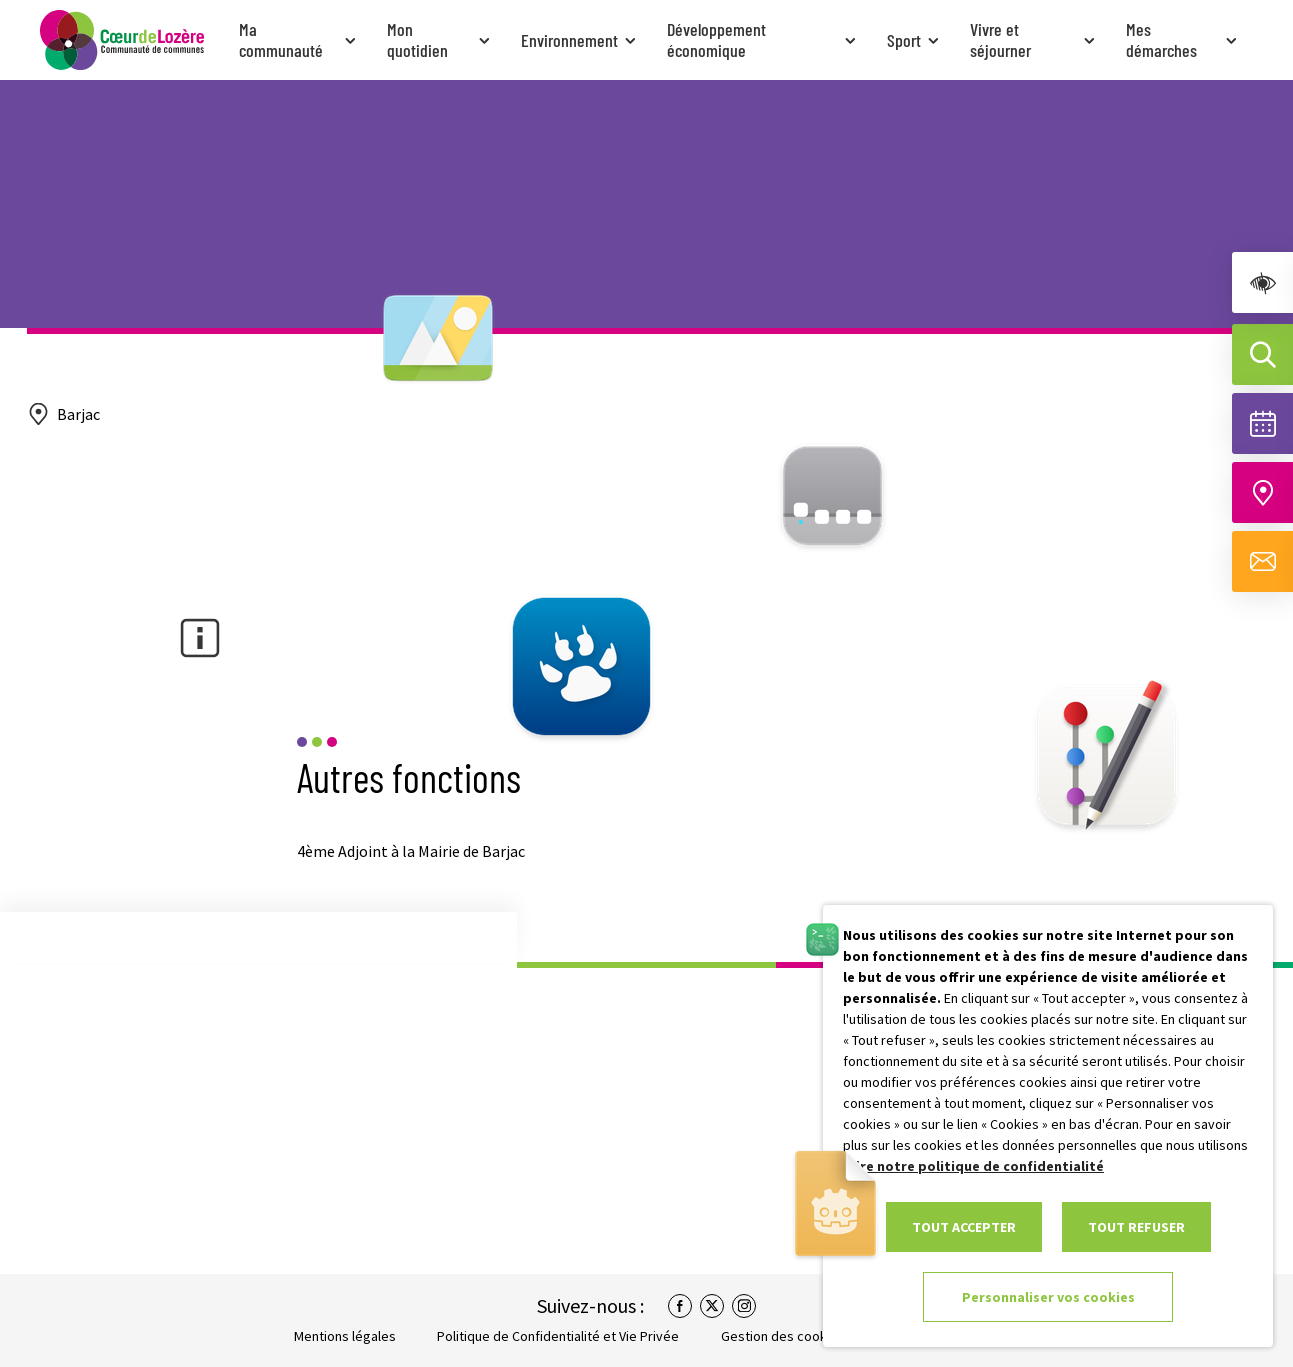  Describe the element at coordinates (832, 497) in the screenshot. I see `manage cinnamon desktop applets` at that location.